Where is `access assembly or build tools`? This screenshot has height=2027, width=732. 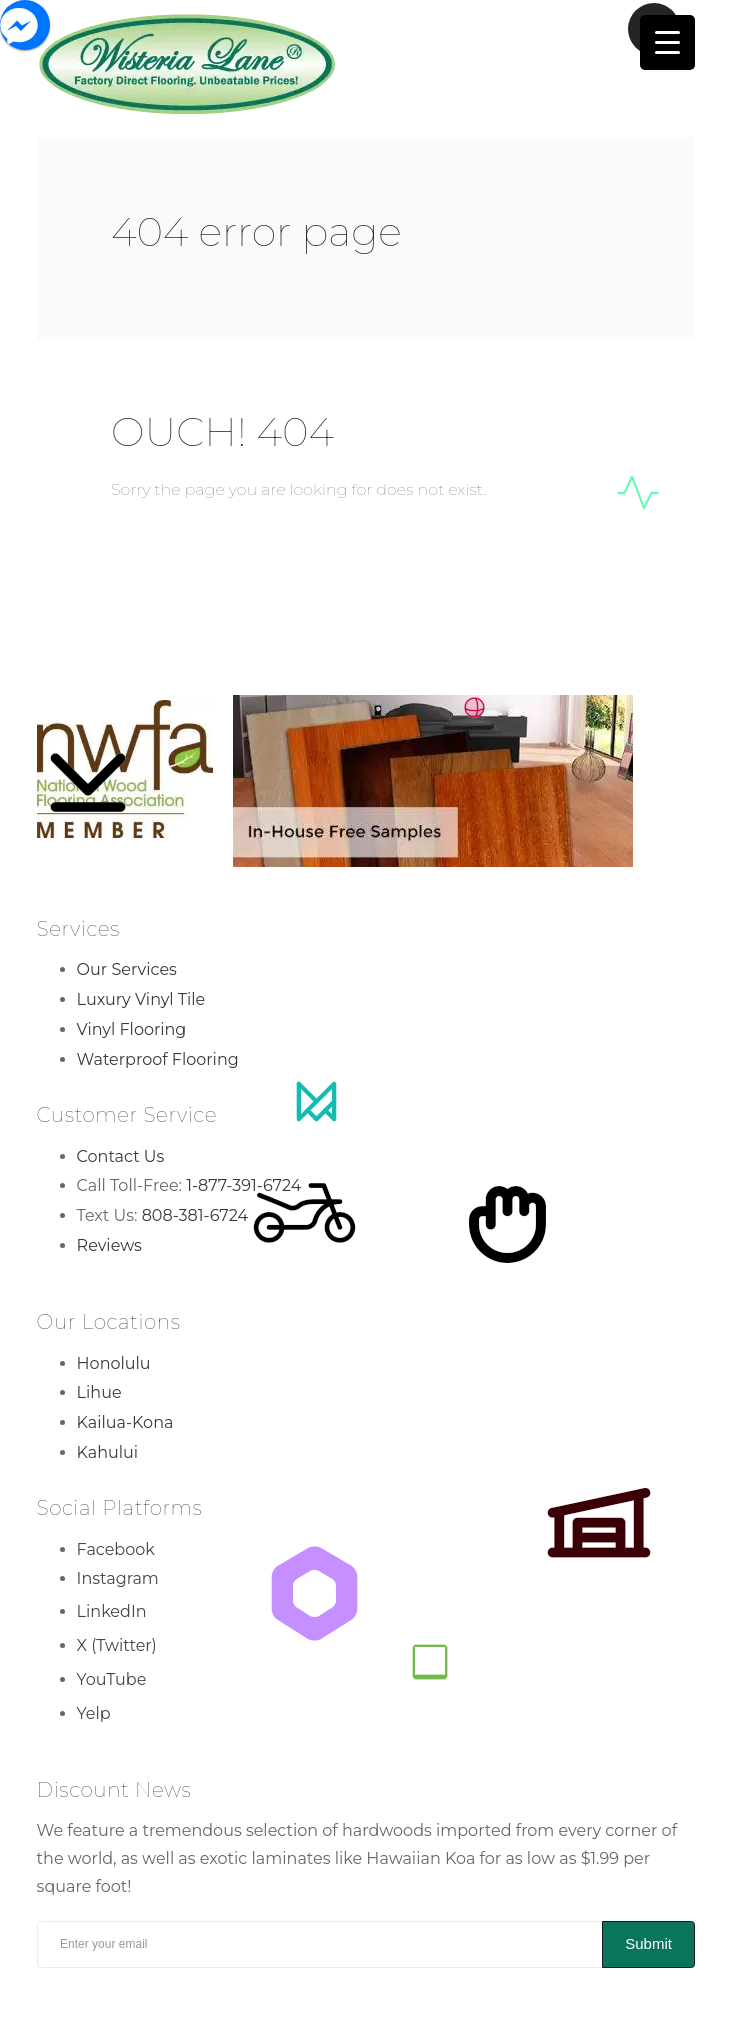 access assembly or build tools is located at coordinates (314, 1593).